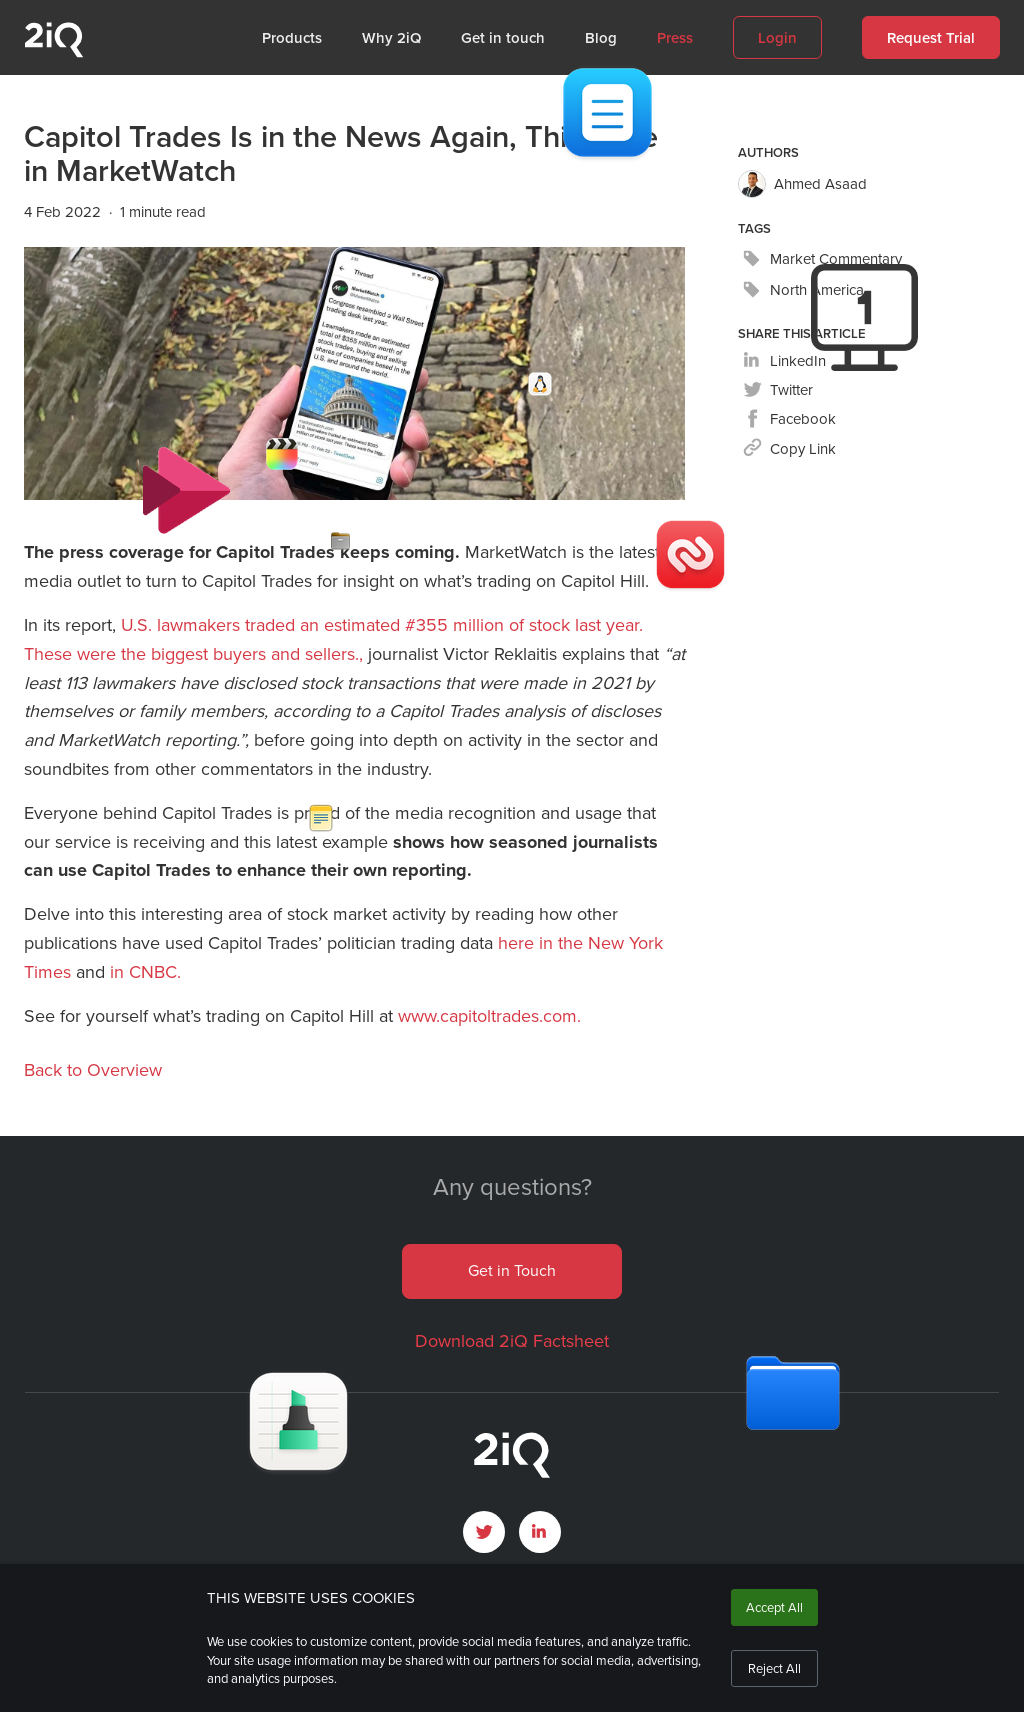 Image resolution: width=1024 pixels, height=1712 pixels. What do you see at coordinates (298, 1421) in the screenshot?
I see `open marker app for highlighting and annotating documents` at bounding box center [298, 1421].